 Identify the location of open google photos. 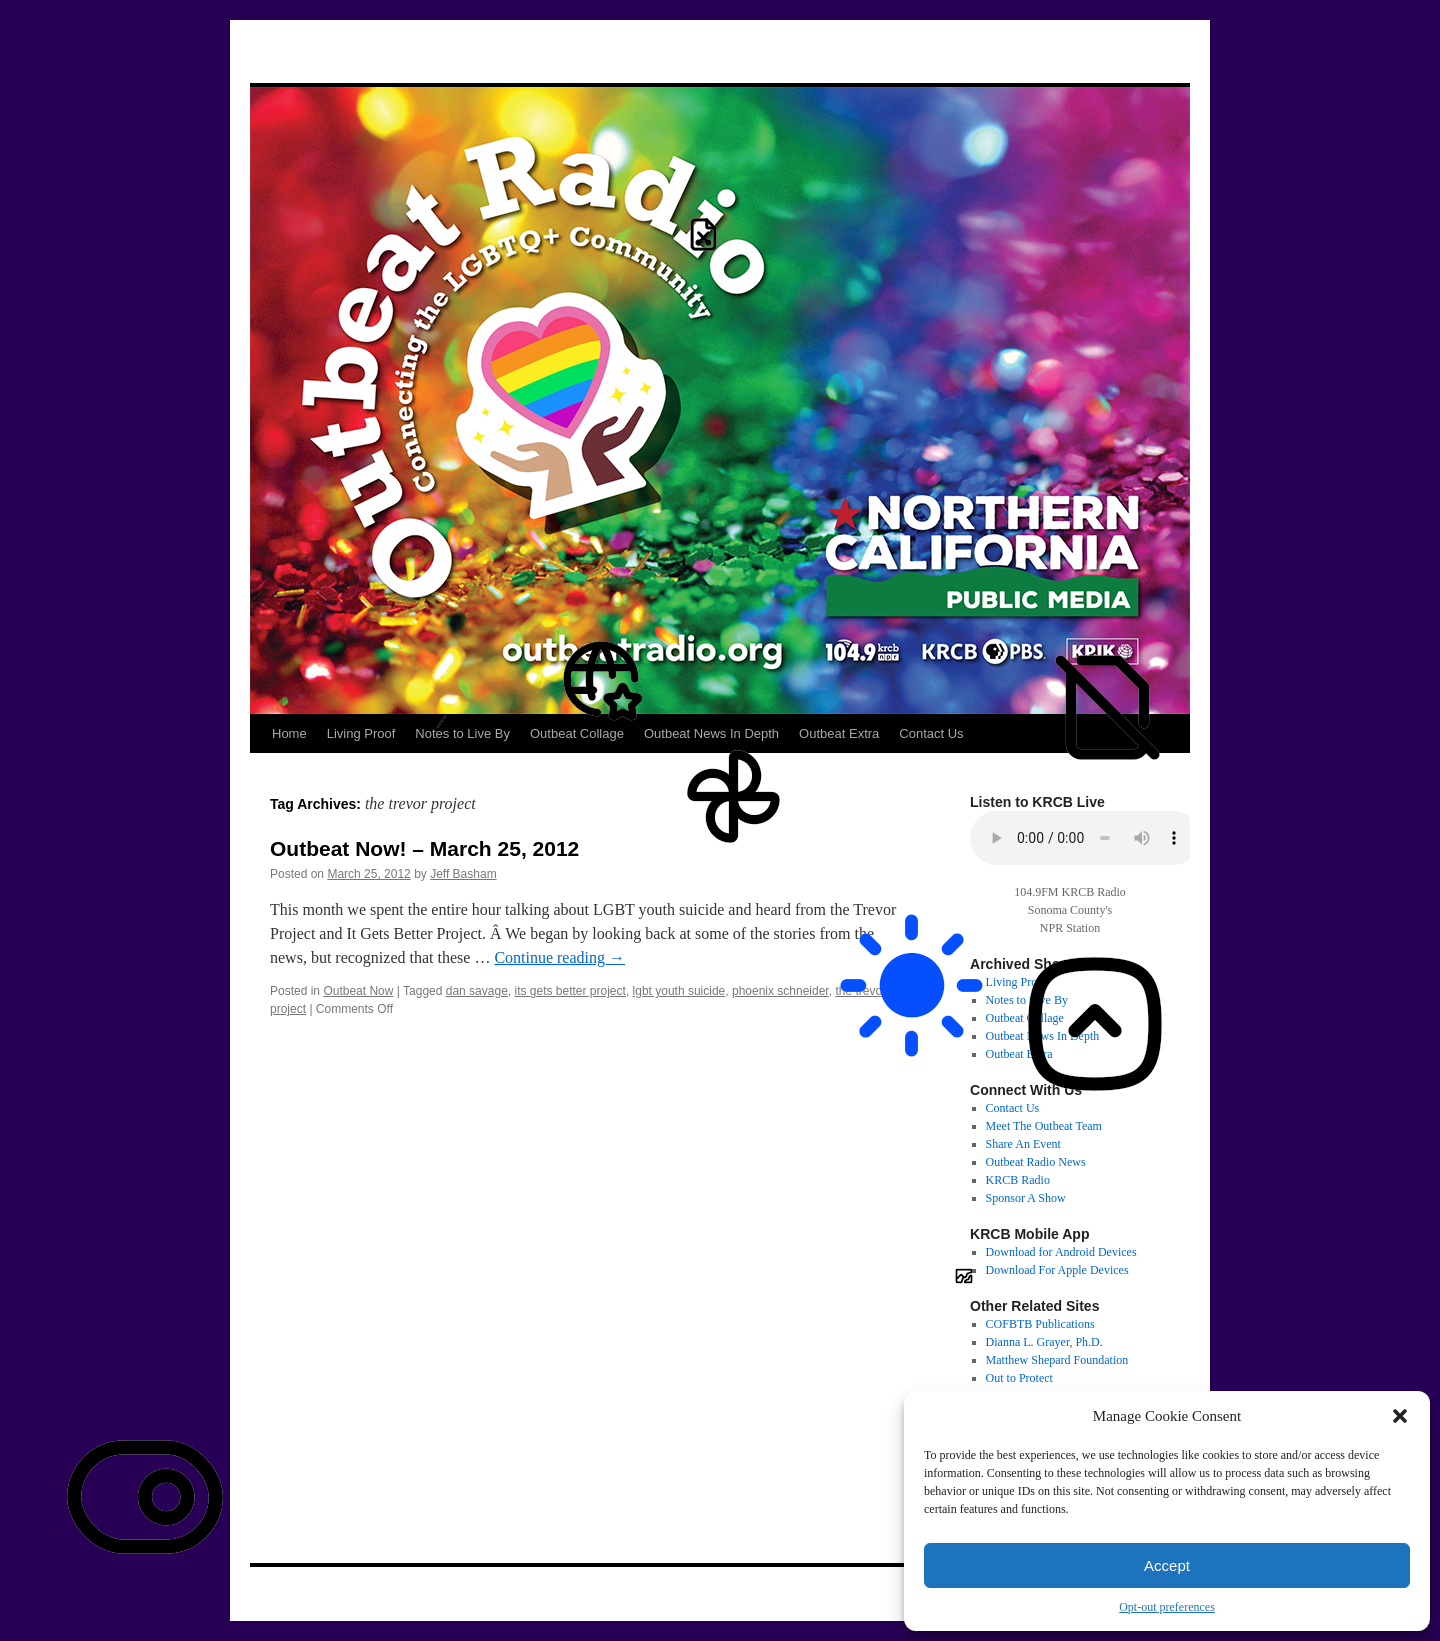
(733, 796).